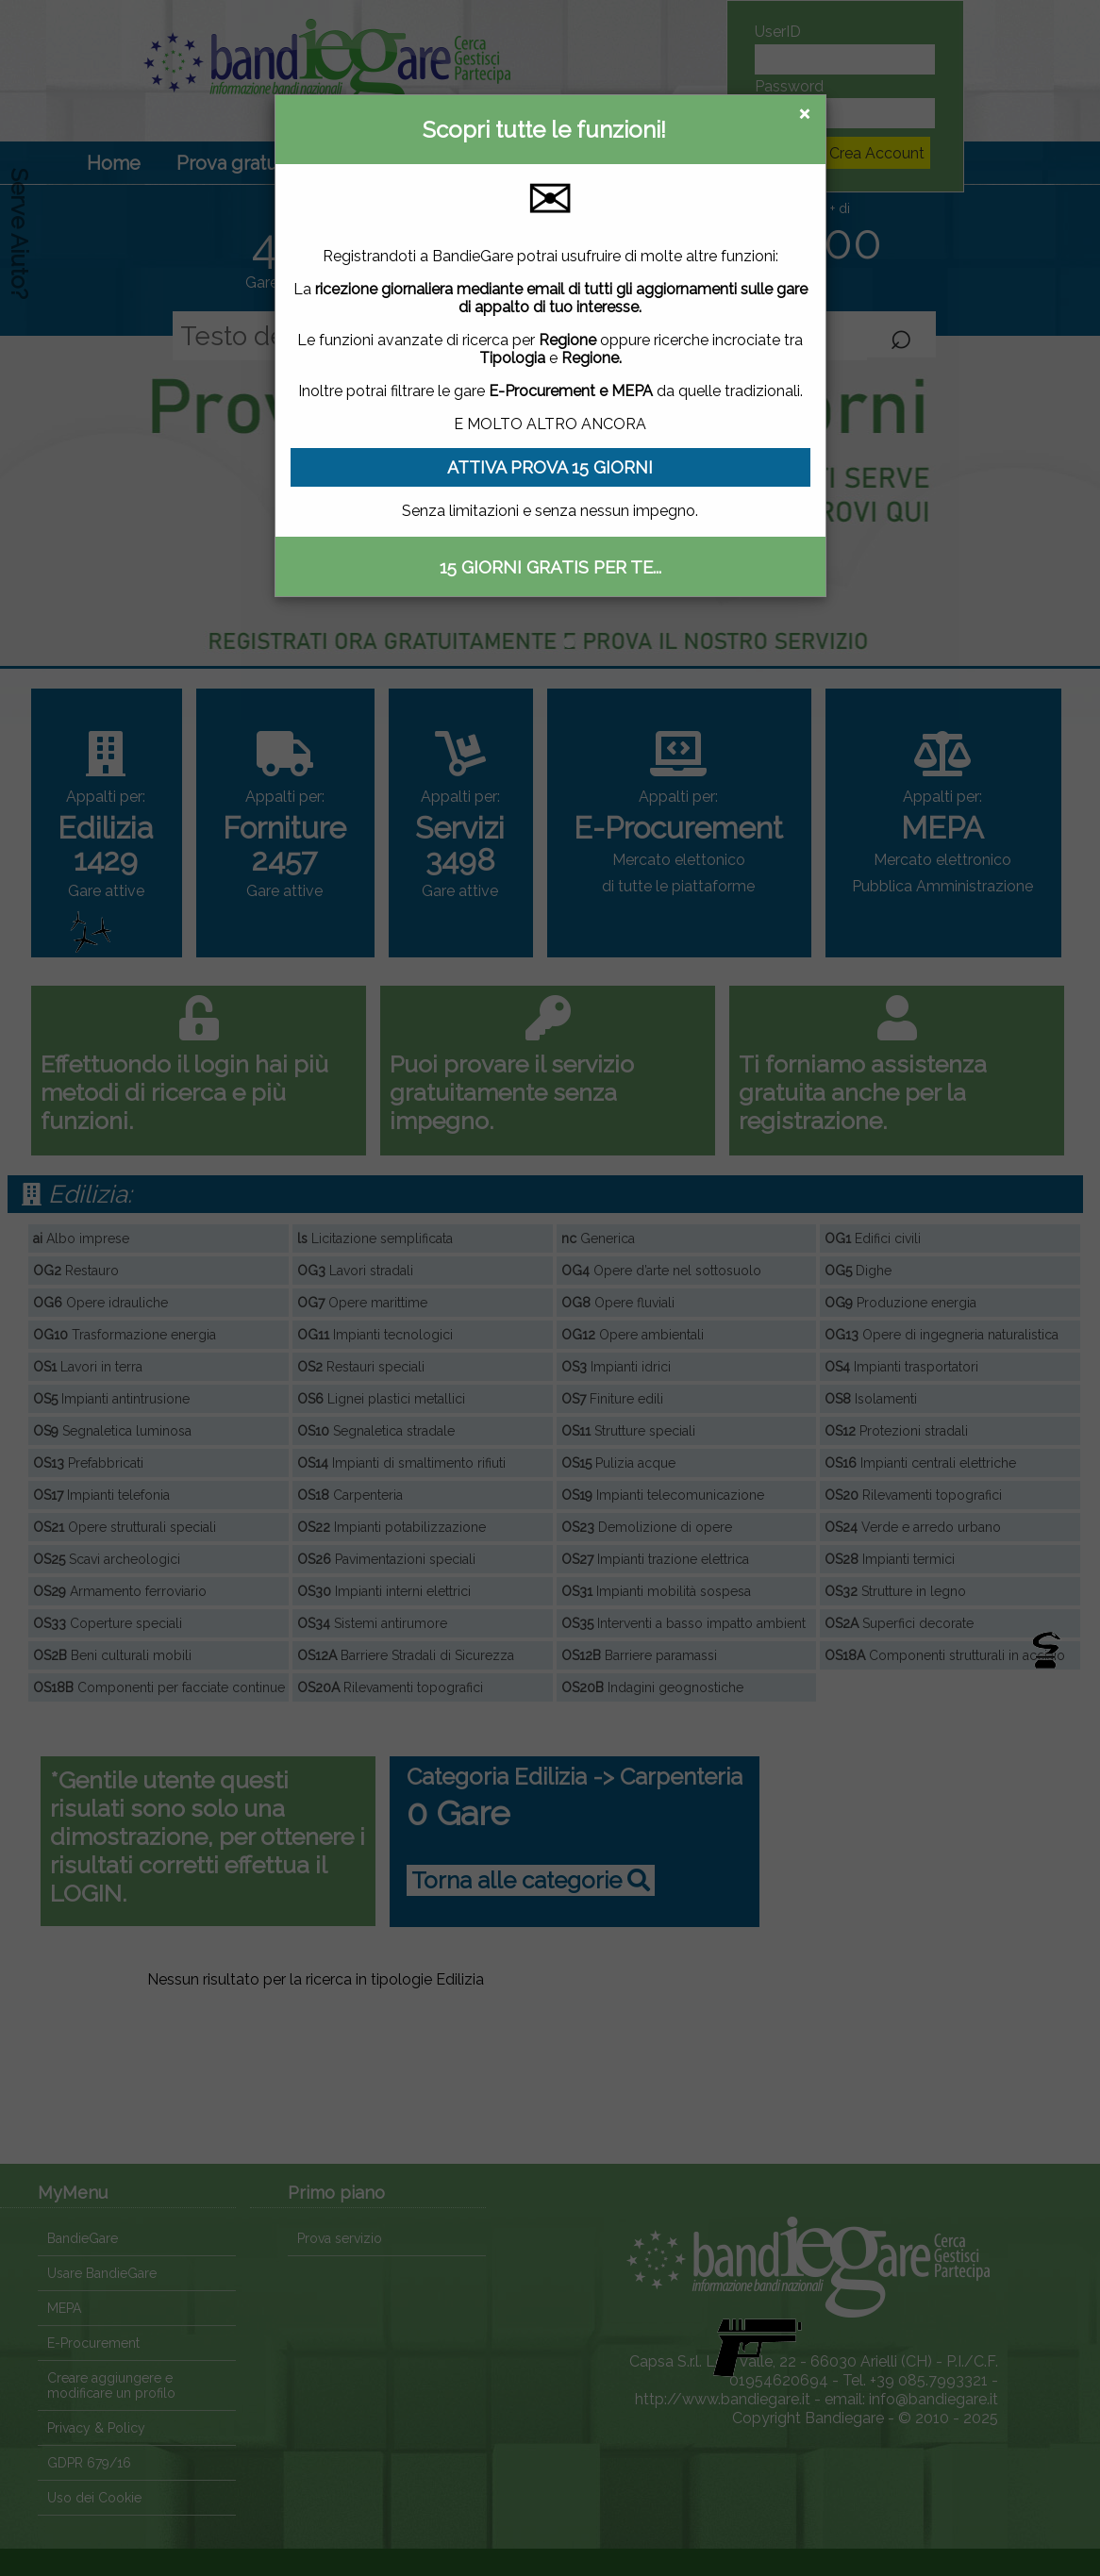 The height and width of the screenshot is (2576, 1100). Describe the element at coordinates (757, 2346) in the screenshot. I see `access weapons or firearms in a game inventory` at that location.